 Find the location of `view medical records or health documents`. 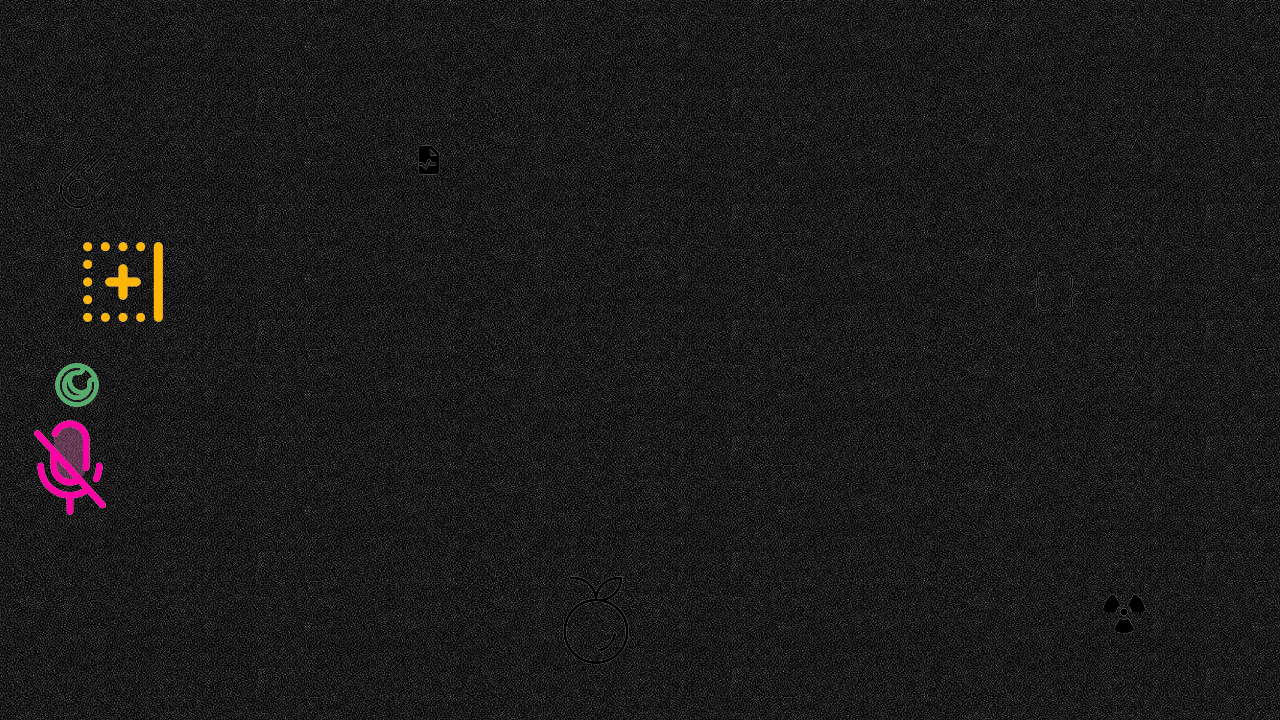

view medical records or health documents is located at coordinates (429, 160).